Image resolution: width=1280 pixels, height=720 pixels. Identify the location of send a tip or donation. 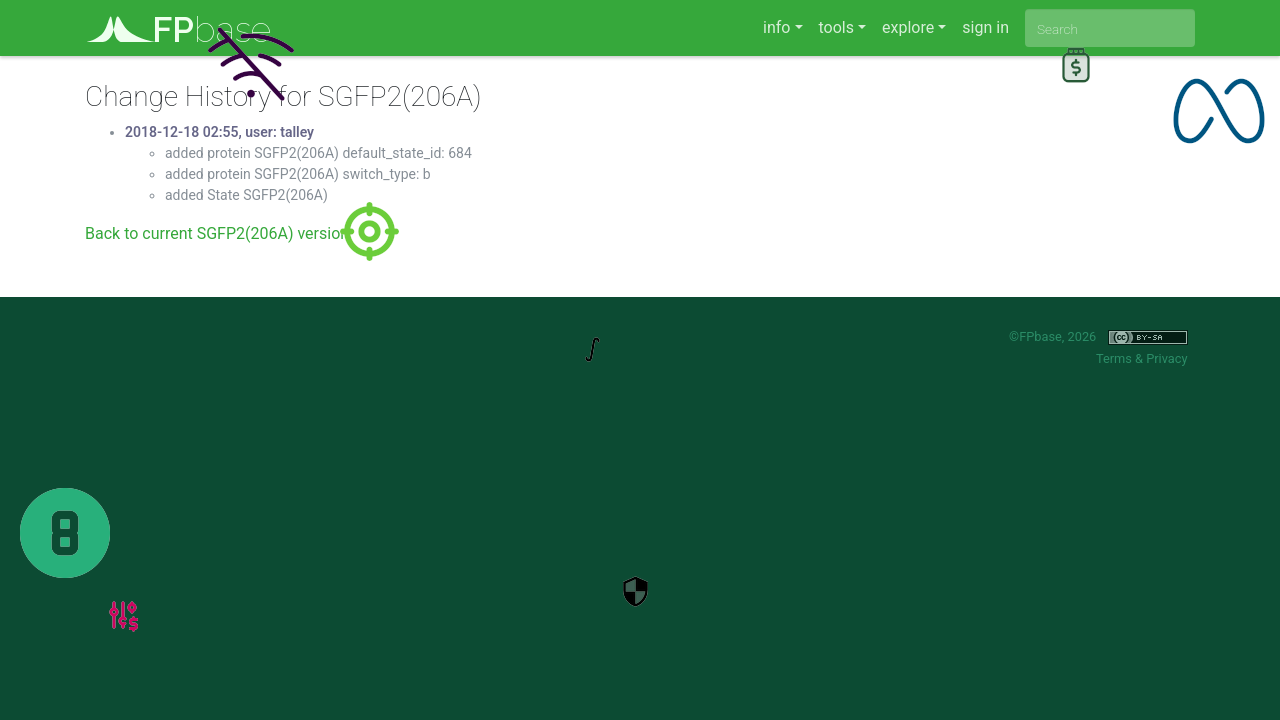
(1076, 65).